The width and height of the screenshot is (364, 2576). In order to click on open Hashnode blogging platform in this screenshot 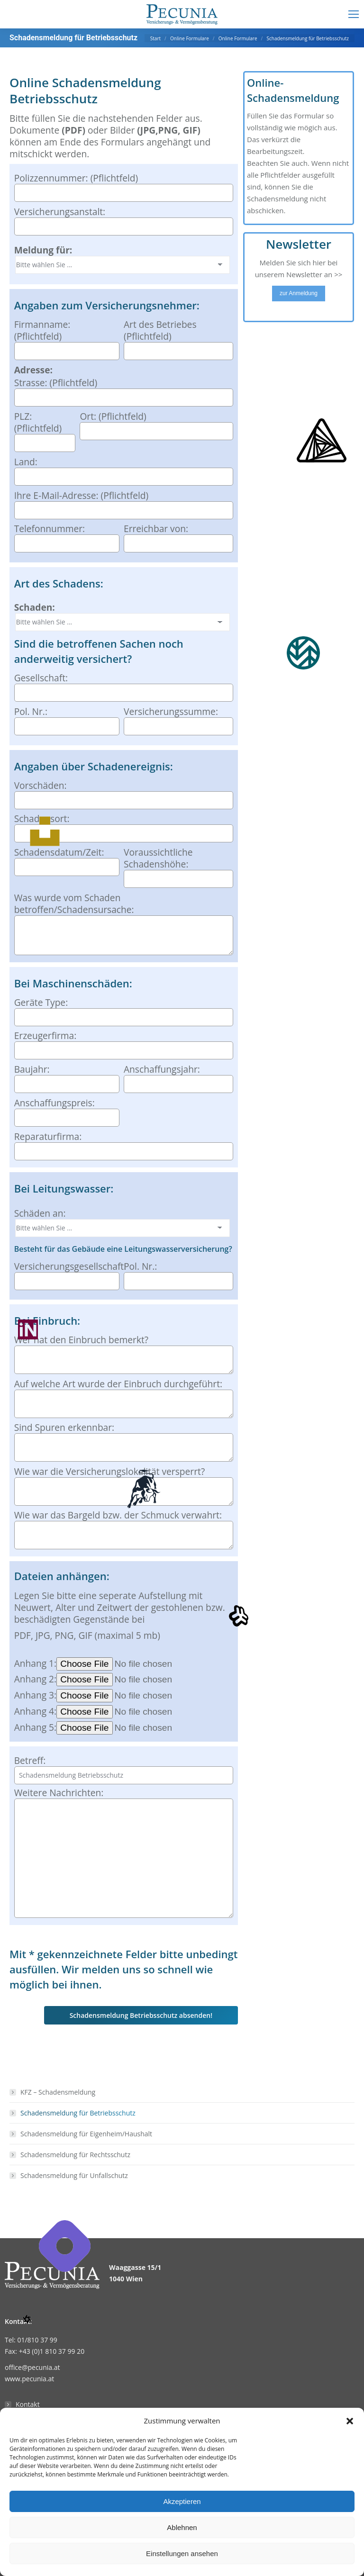, I will do `click(64, 2246)`.